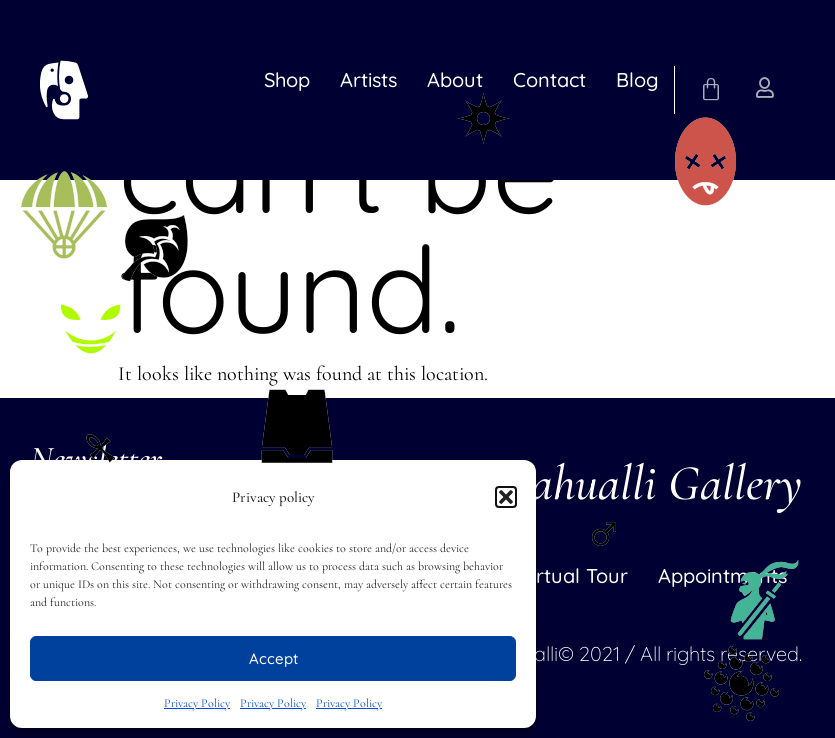 The image size is (835, 738). Describe the element at coordinates (483, 118) in the screenshot. I see `indicates a hazard or danger zone in gameplay` at that location.